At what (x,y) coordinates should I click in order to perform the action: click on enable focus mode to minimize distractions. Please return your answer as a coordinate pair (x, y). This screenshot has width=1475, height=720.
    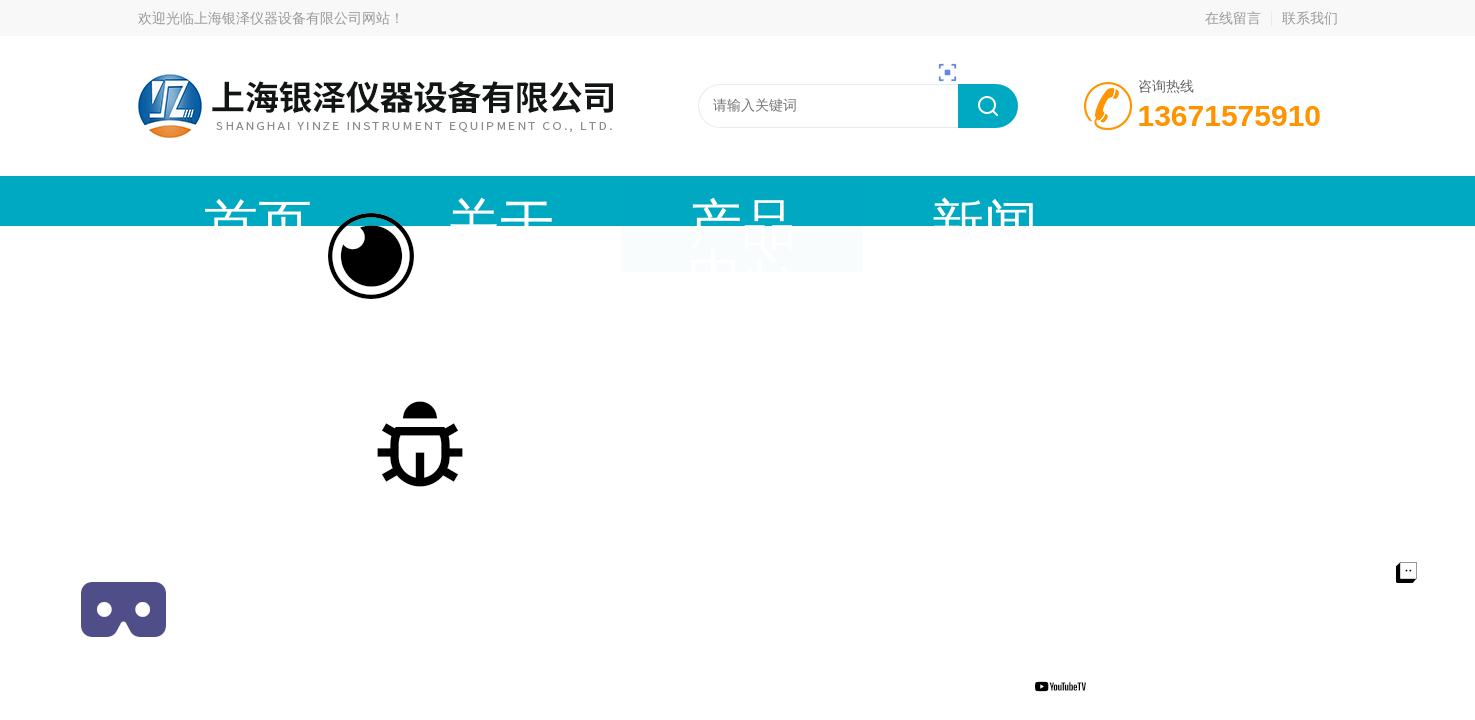
    Looking at the image, I should click on (947, 72).